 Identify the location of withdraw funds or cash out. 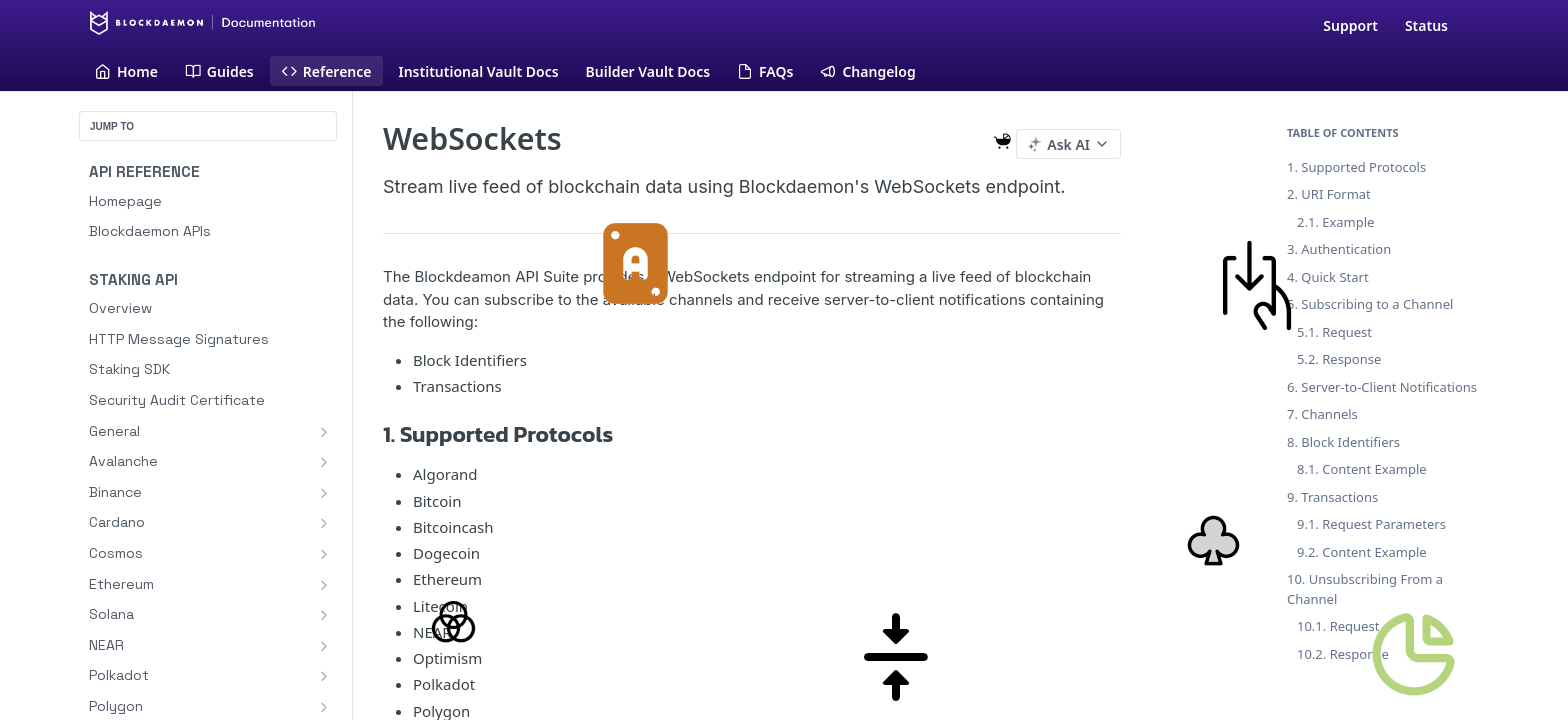
(1252, 285).